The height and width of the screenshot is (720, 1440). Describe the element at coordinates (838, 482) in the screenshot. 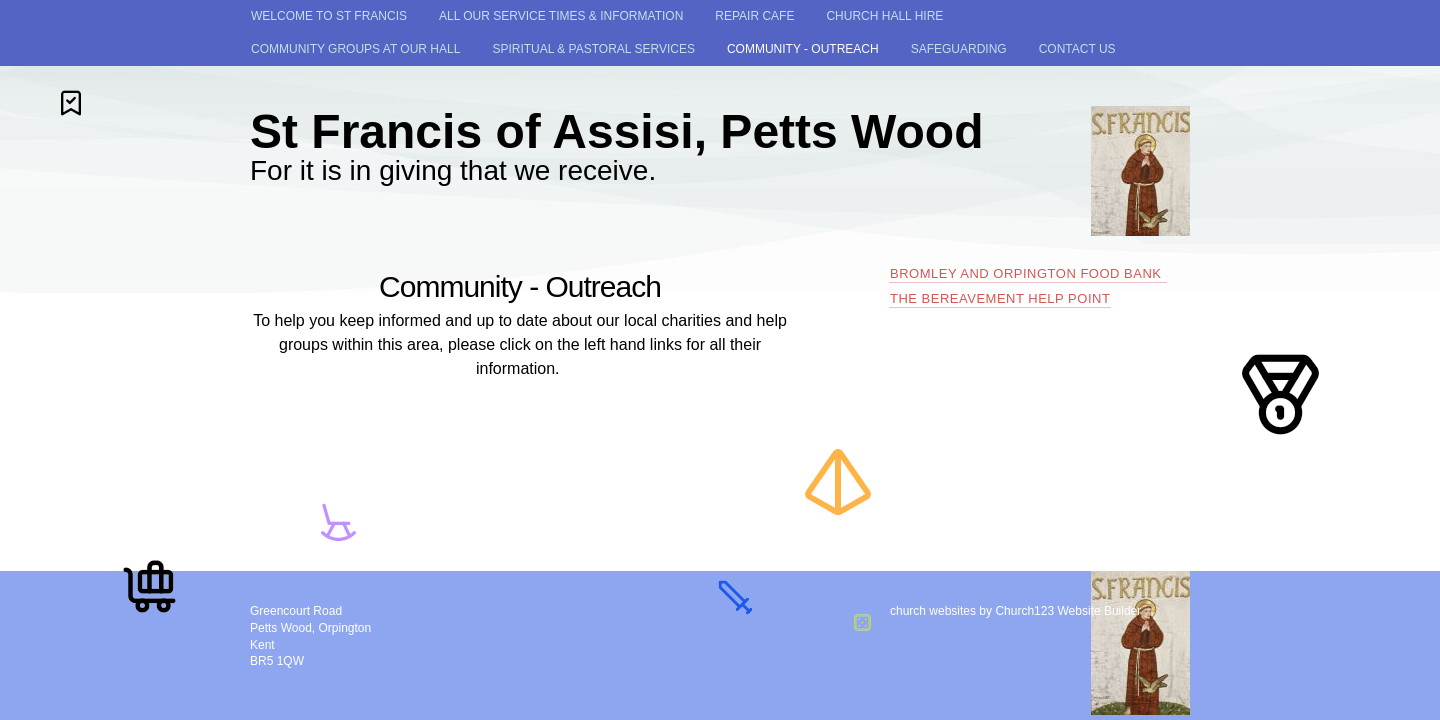

I see `view 3D model or object` at that location.